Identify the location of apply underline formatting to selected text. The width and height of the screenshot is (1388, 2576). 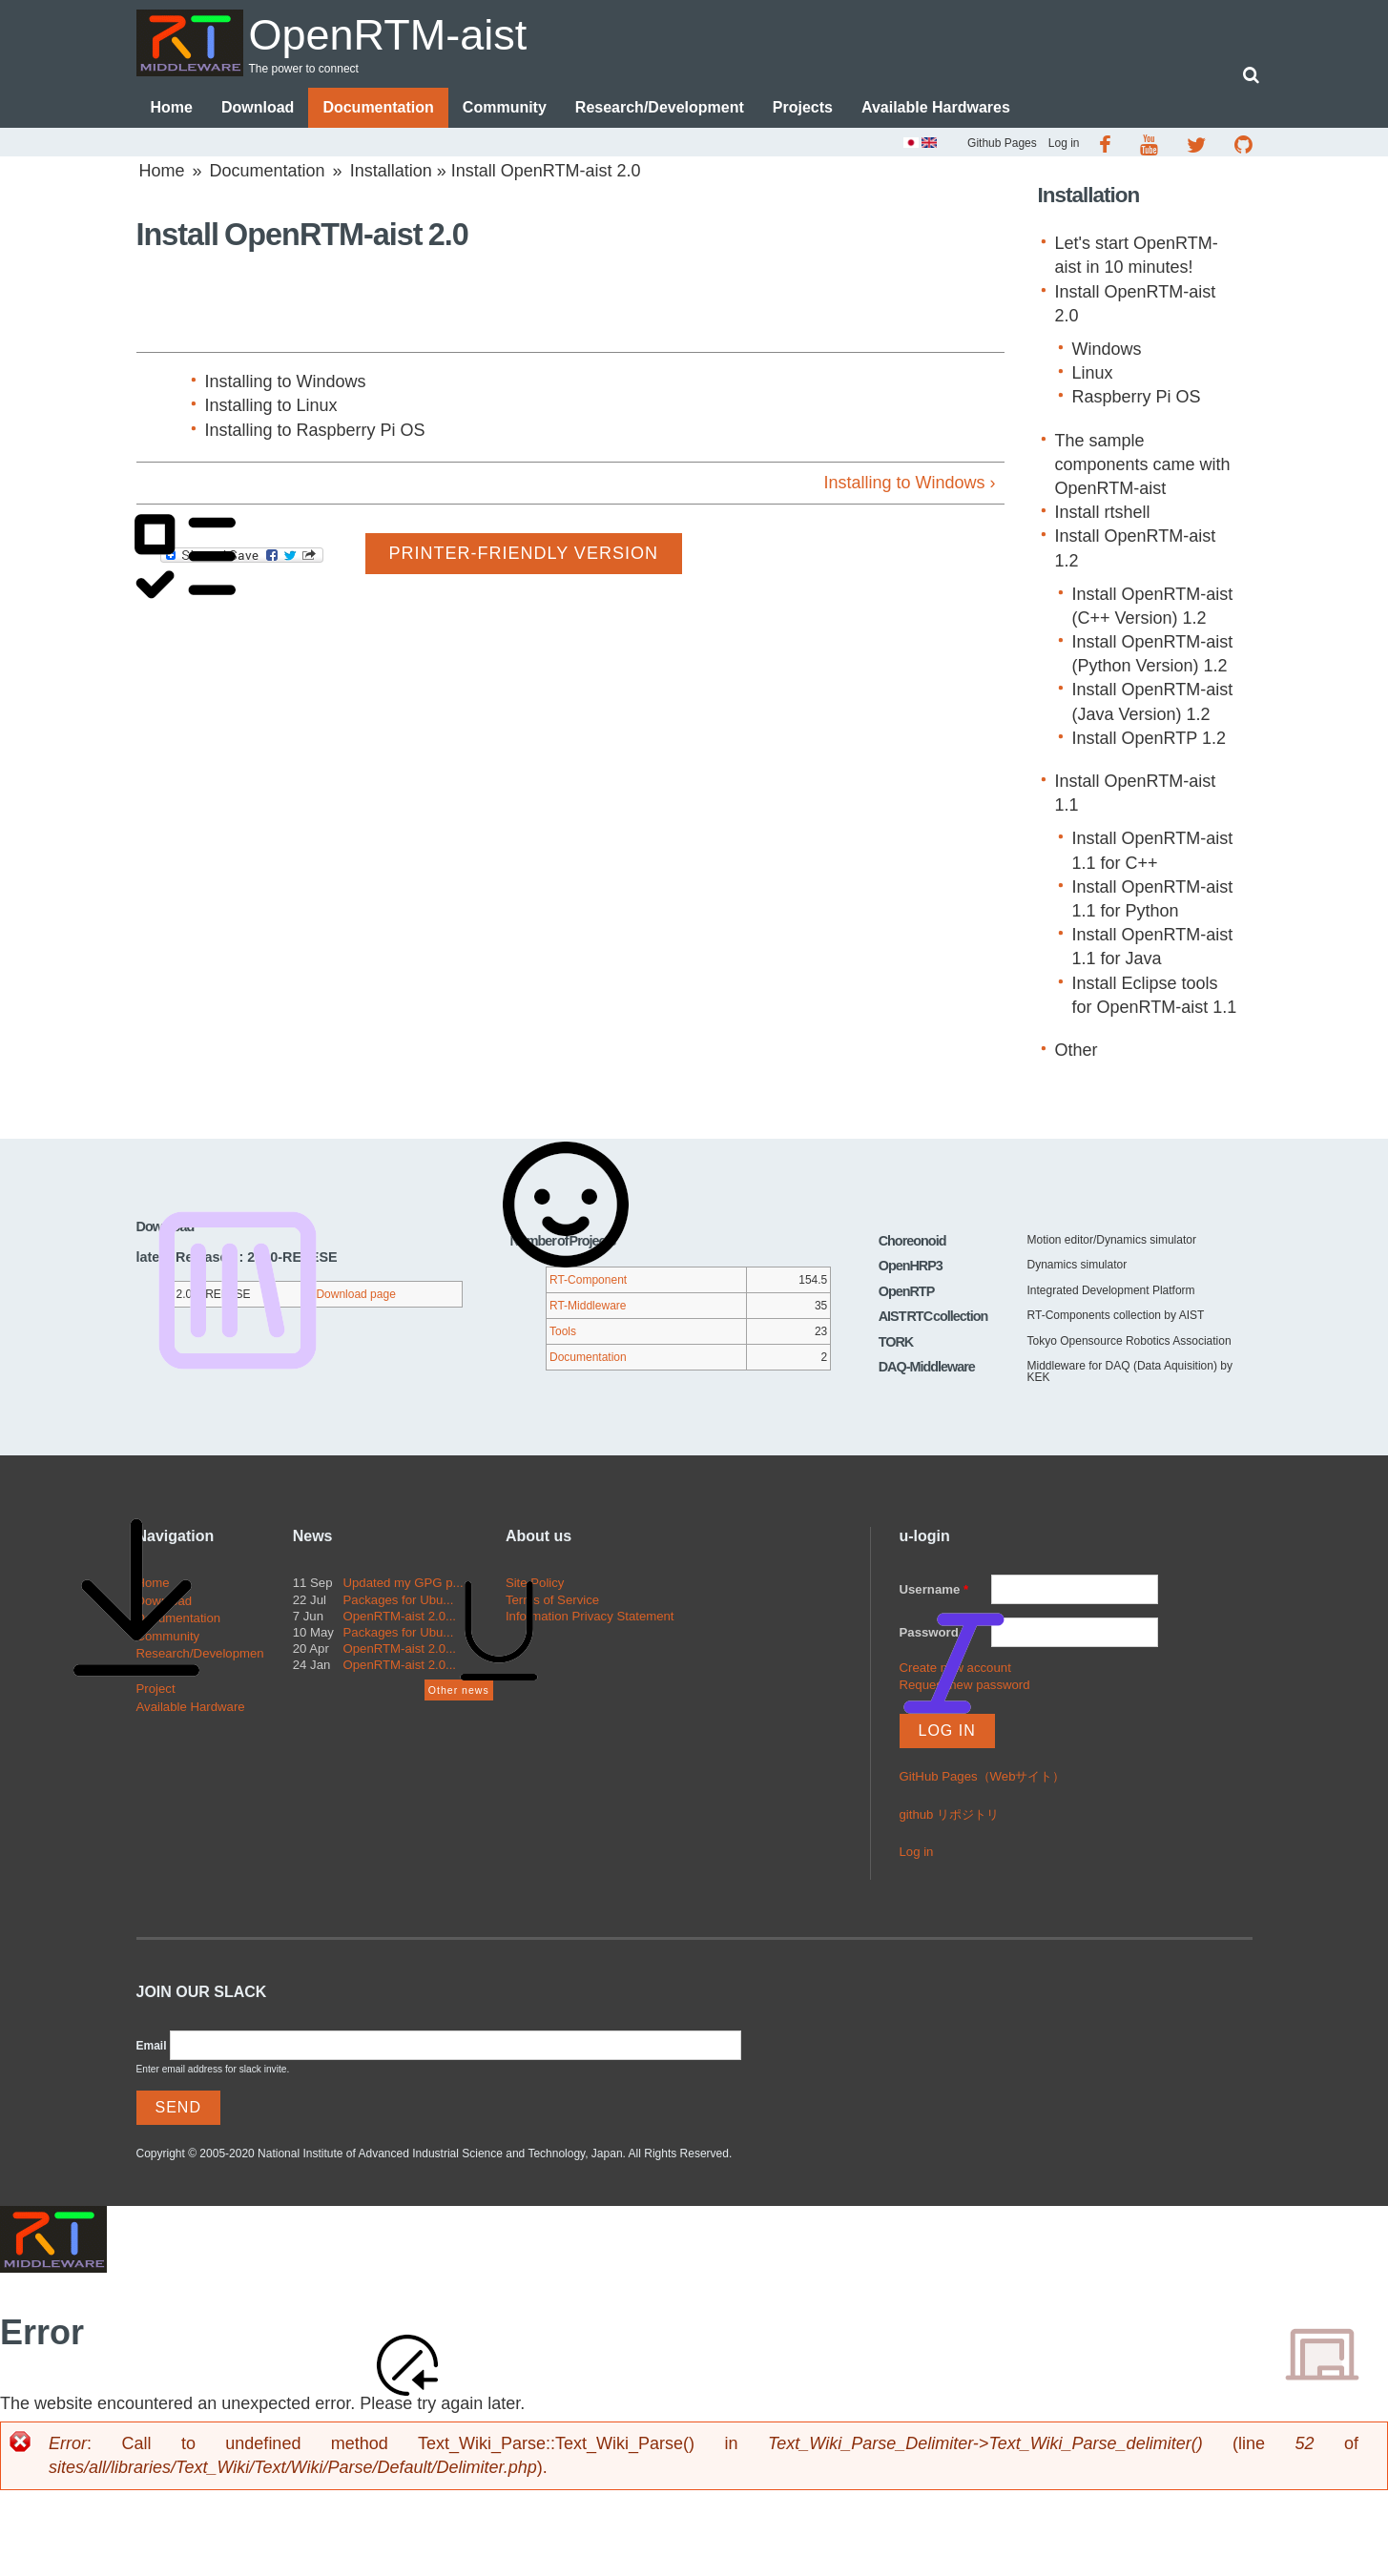
(499, 1624).